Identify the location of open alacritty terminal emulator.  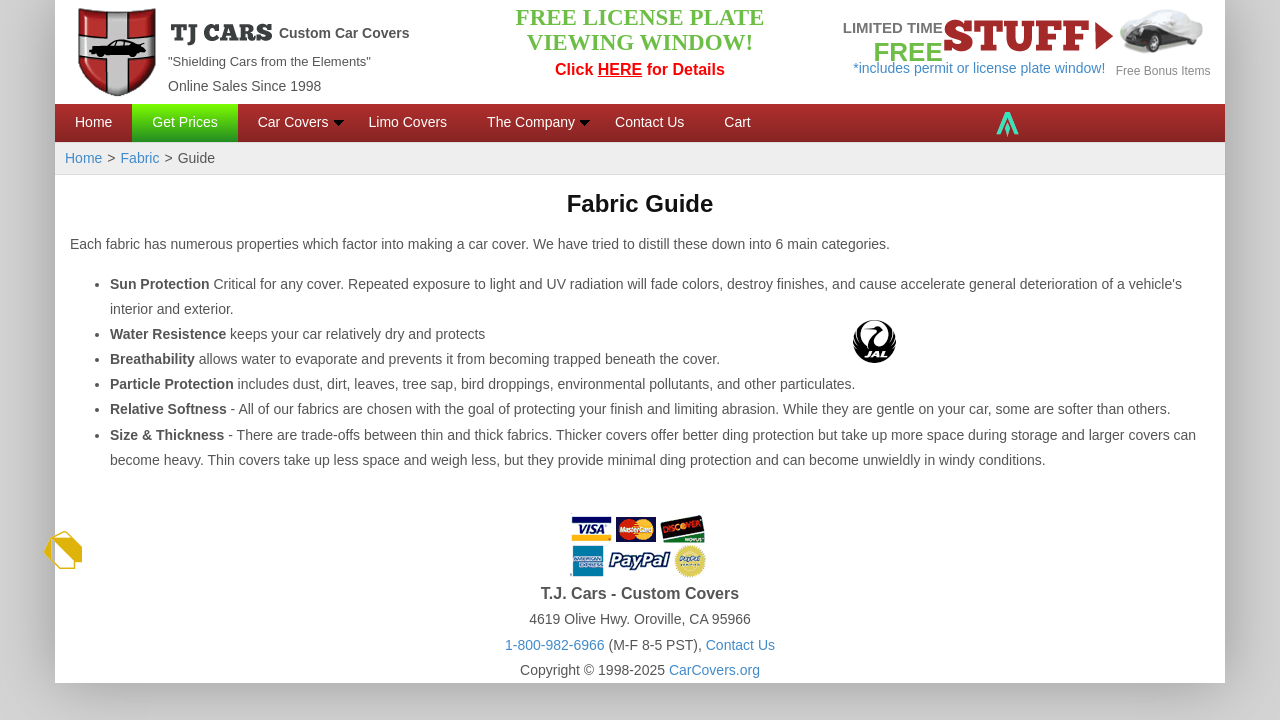
(1007, 124).